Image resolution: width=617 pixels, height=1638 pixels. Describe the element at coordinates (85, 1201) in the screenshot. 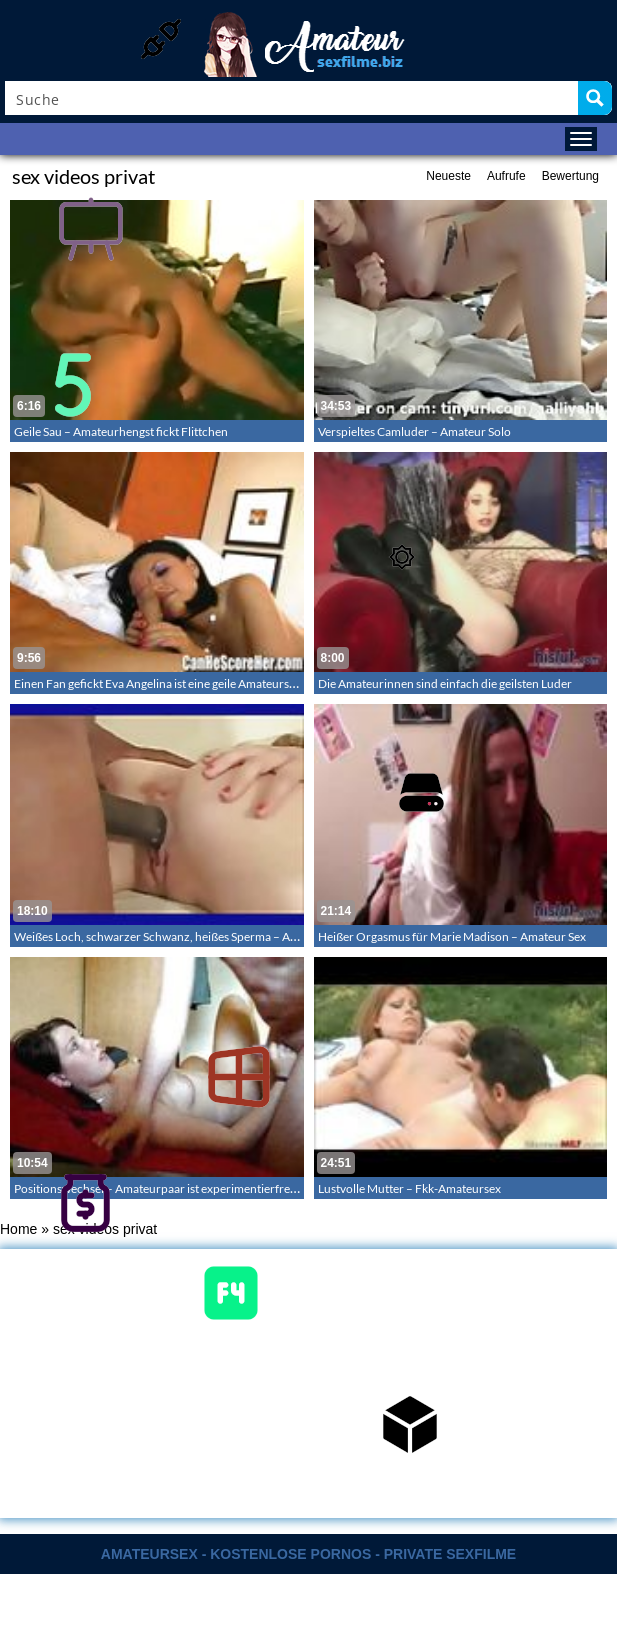

I see `leave a tip or donation` at that location.